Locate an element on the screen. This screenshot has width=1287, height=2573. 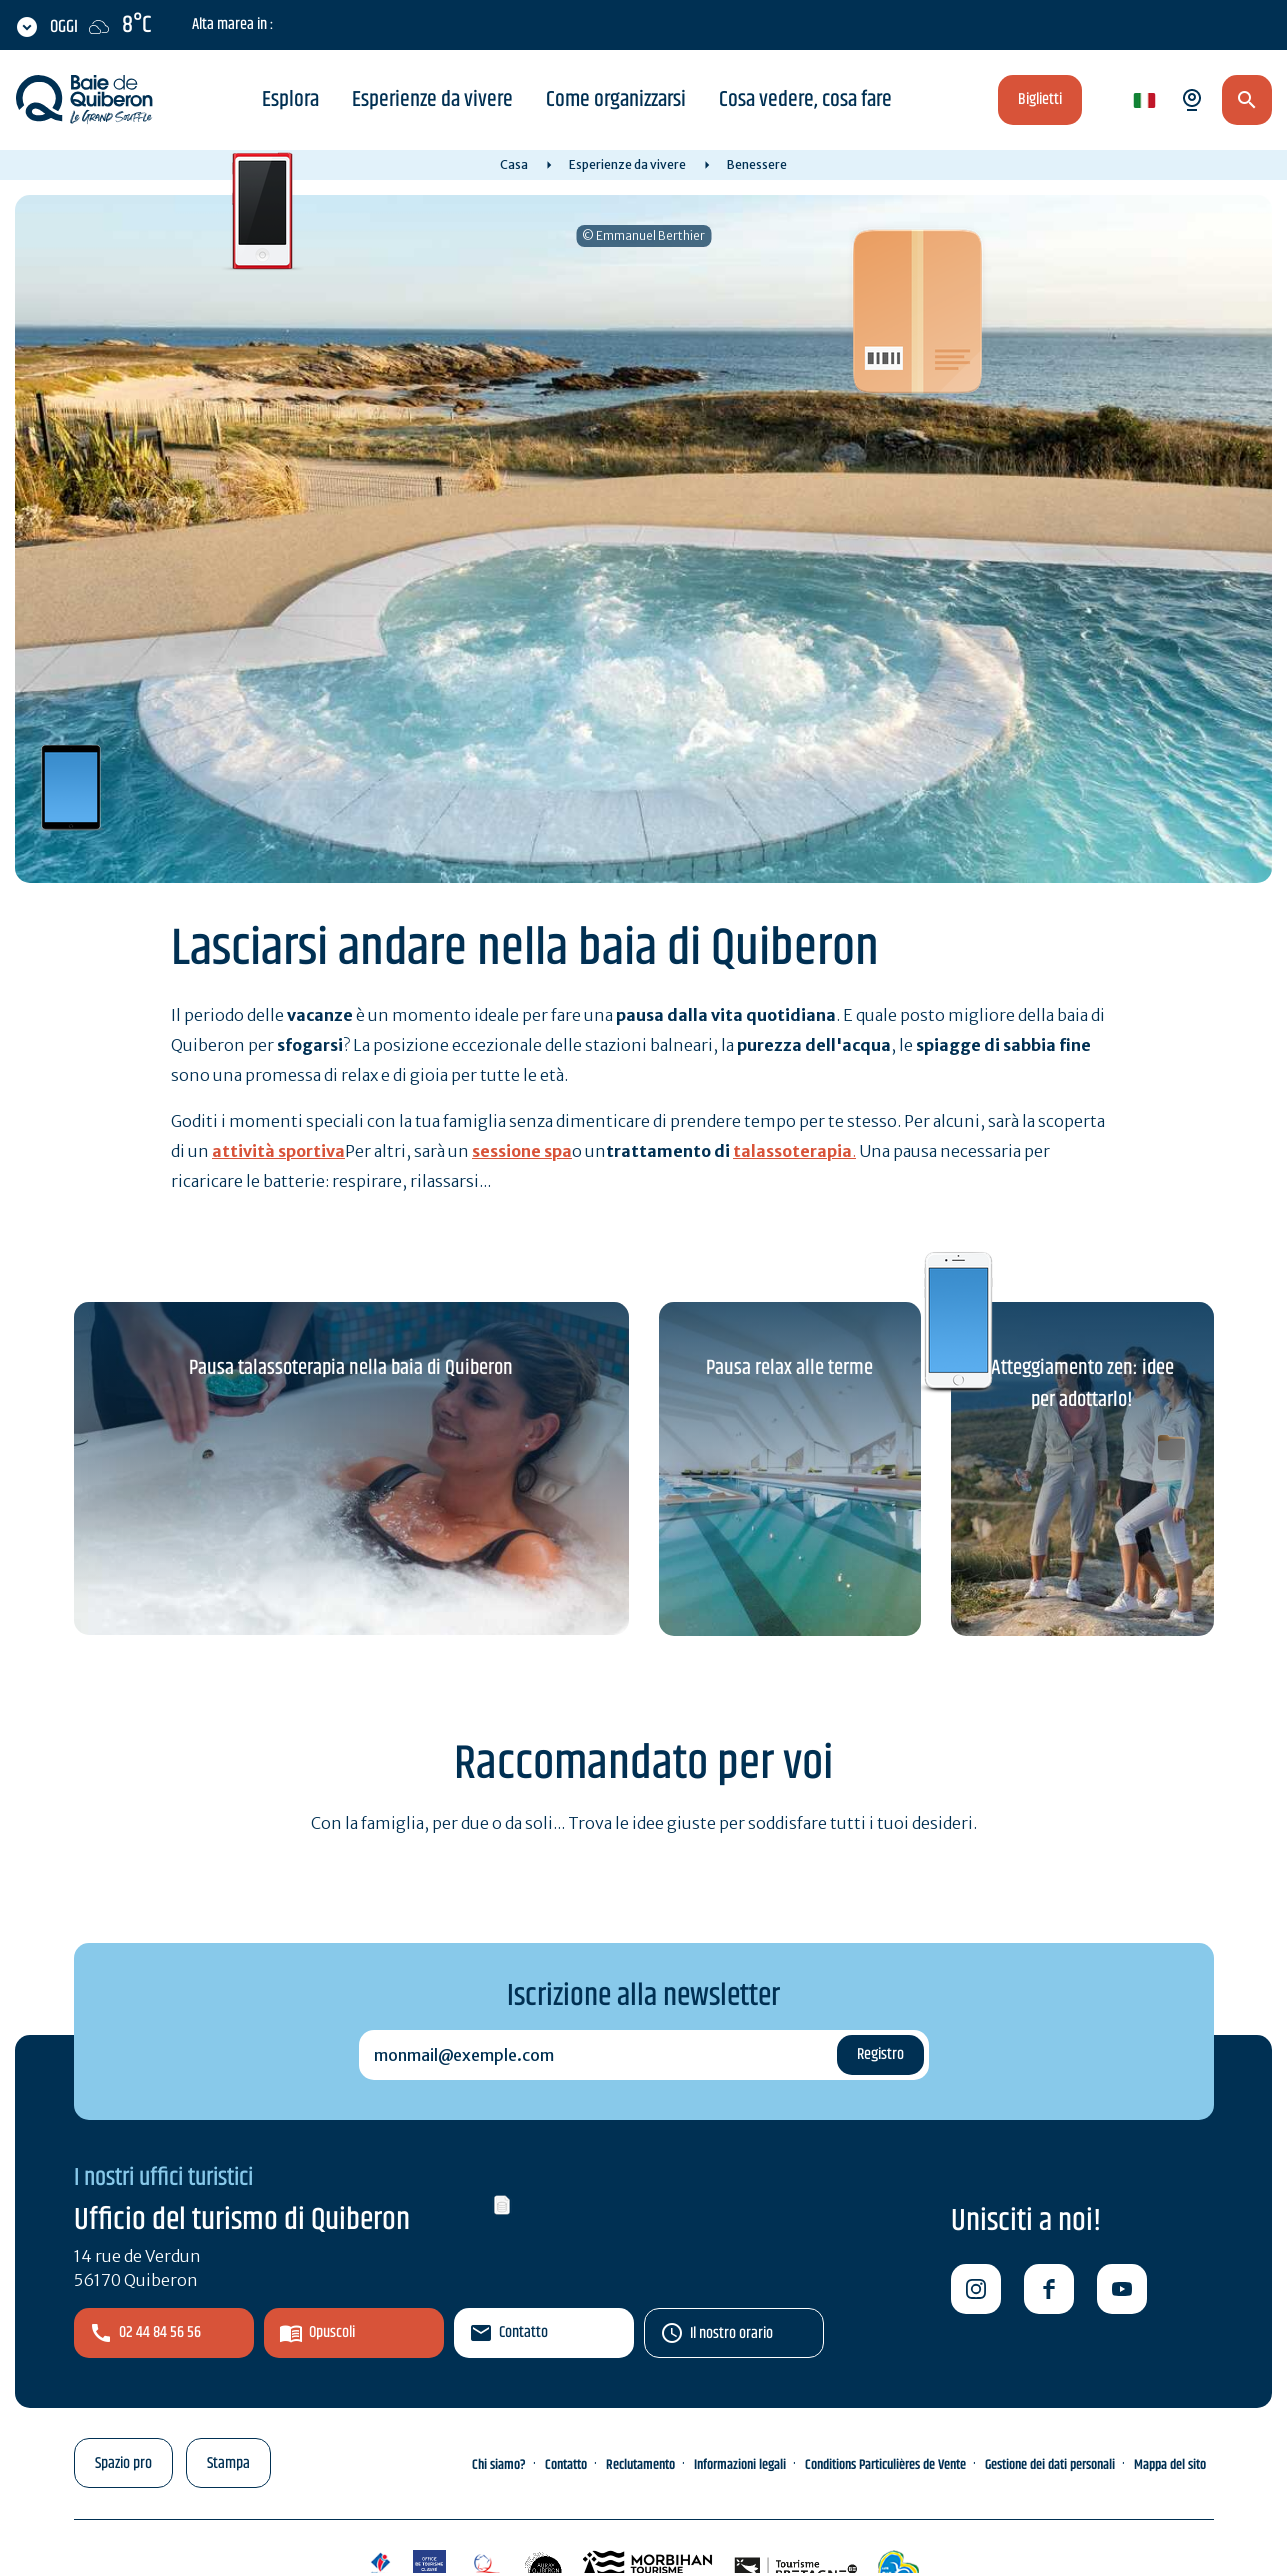
open file folder is located at coordinates (1171, 1447).